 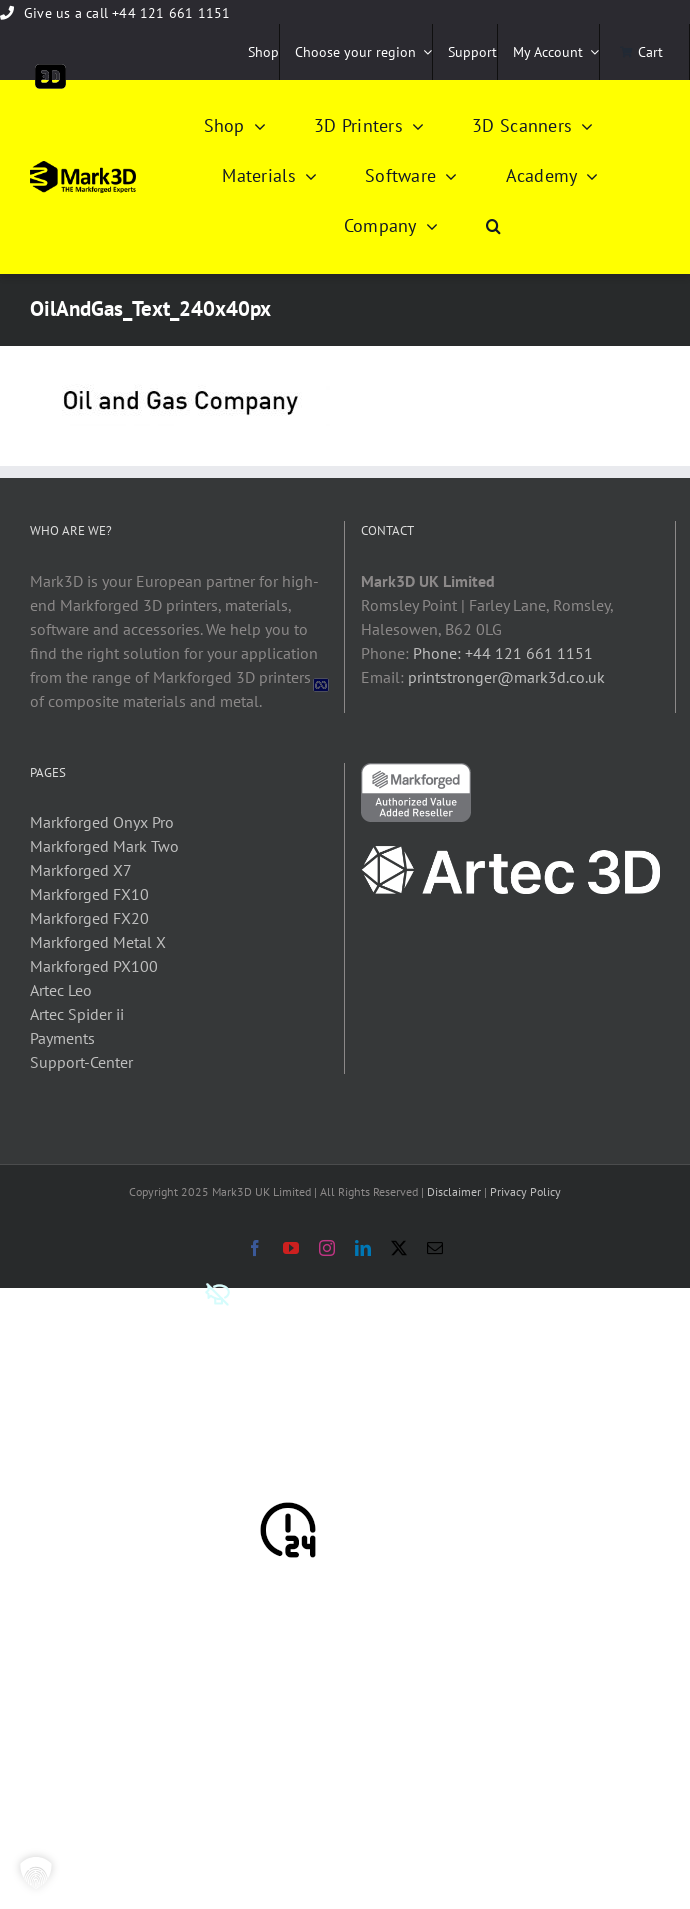 What do you see at coordinates (217, 1294) in the screenshot?
I see `disable airship or blimp tracking` at bounding box center [217, 1294].